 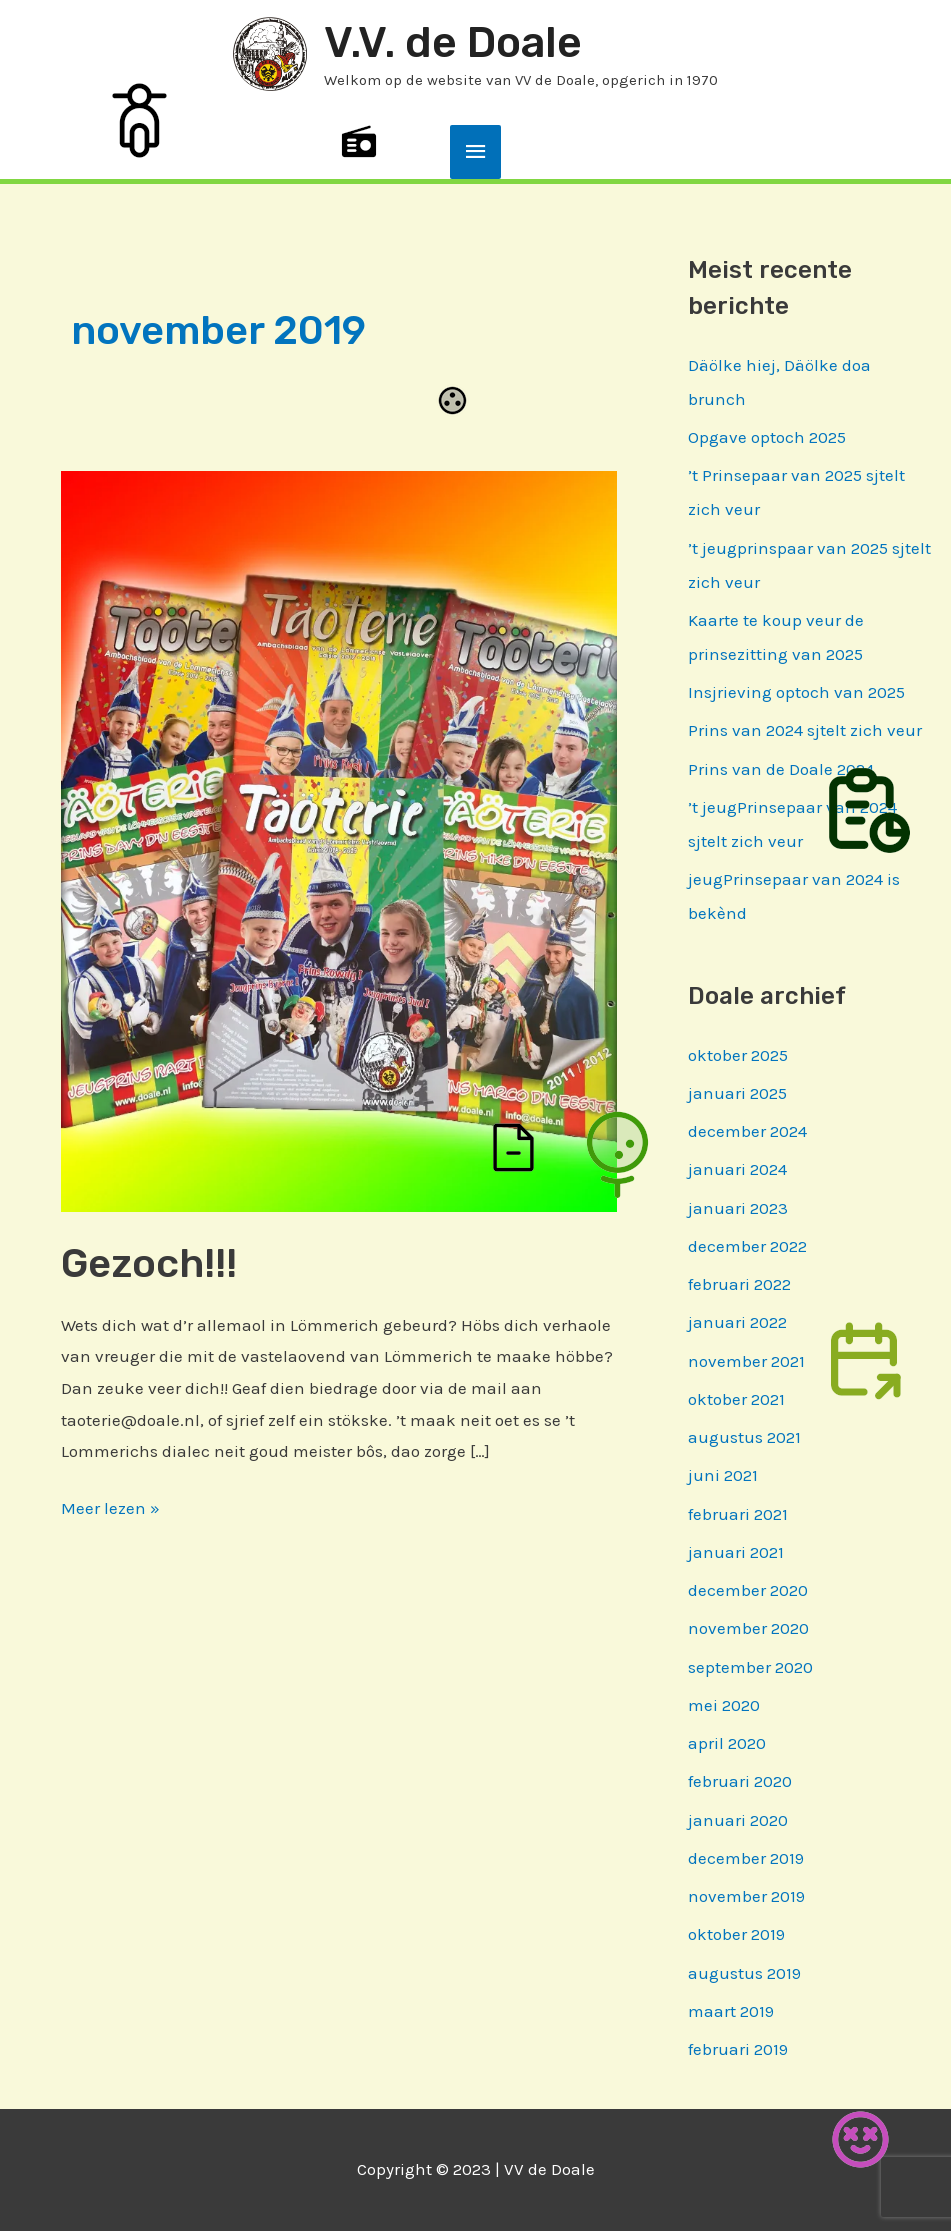 What do you see at coordinates (513, 1147) in the screenshot?
I see `remove a file from your selection` at bounding box center [513, 1147].